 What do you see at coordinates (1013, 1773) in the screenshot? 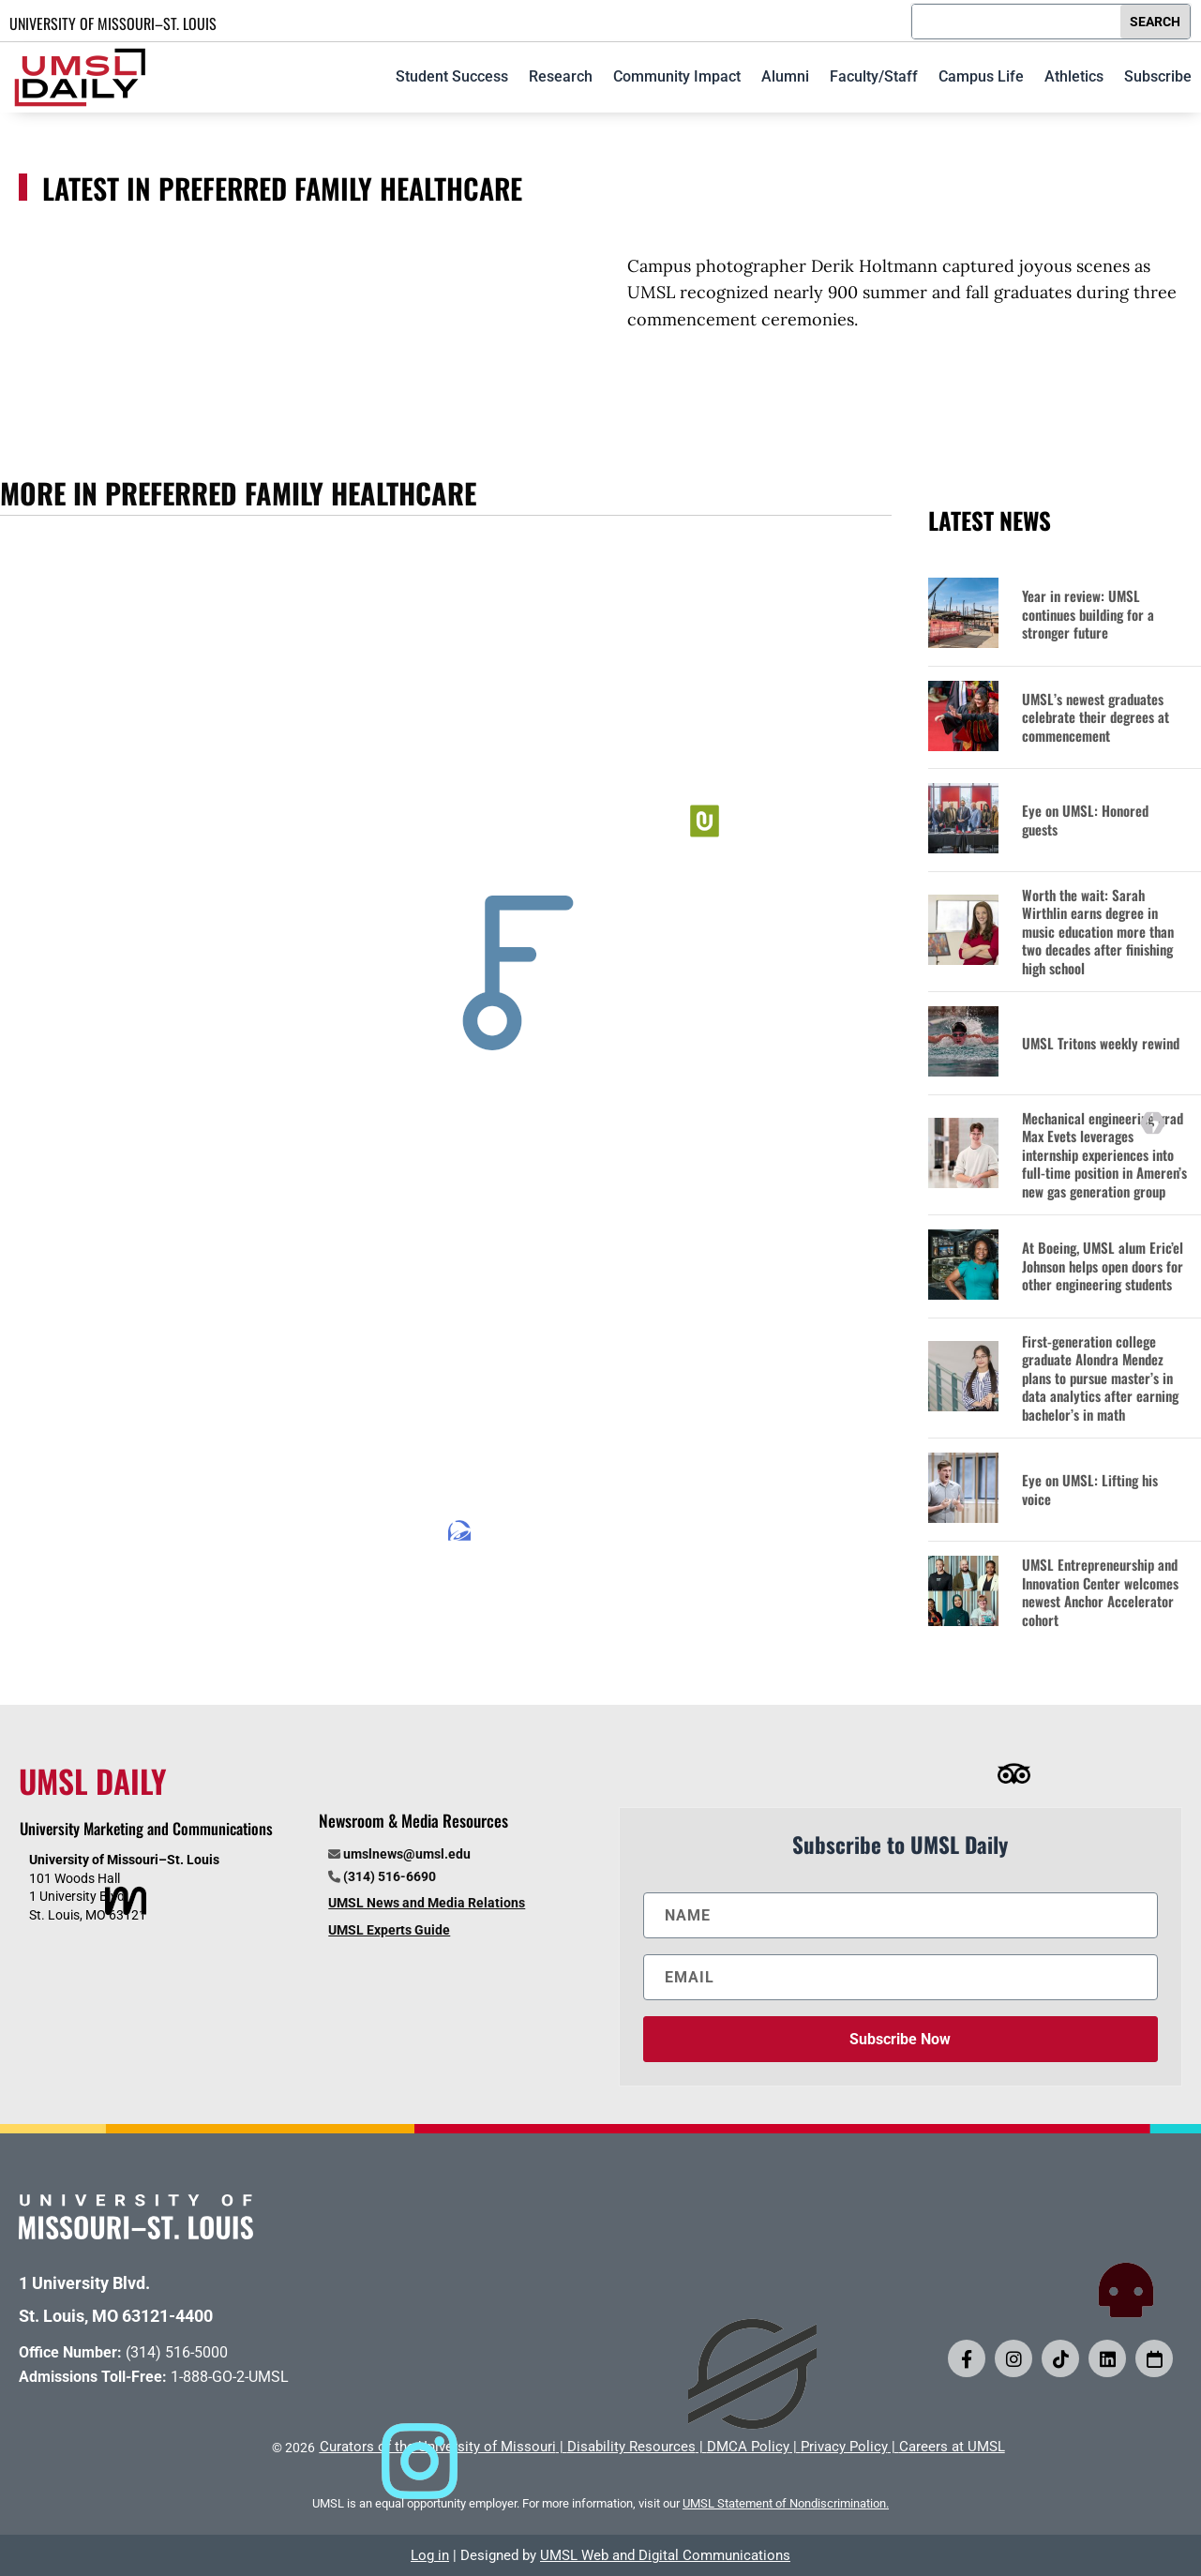
I see `open tripadvisor app` at bounding box center [1013, 1773].